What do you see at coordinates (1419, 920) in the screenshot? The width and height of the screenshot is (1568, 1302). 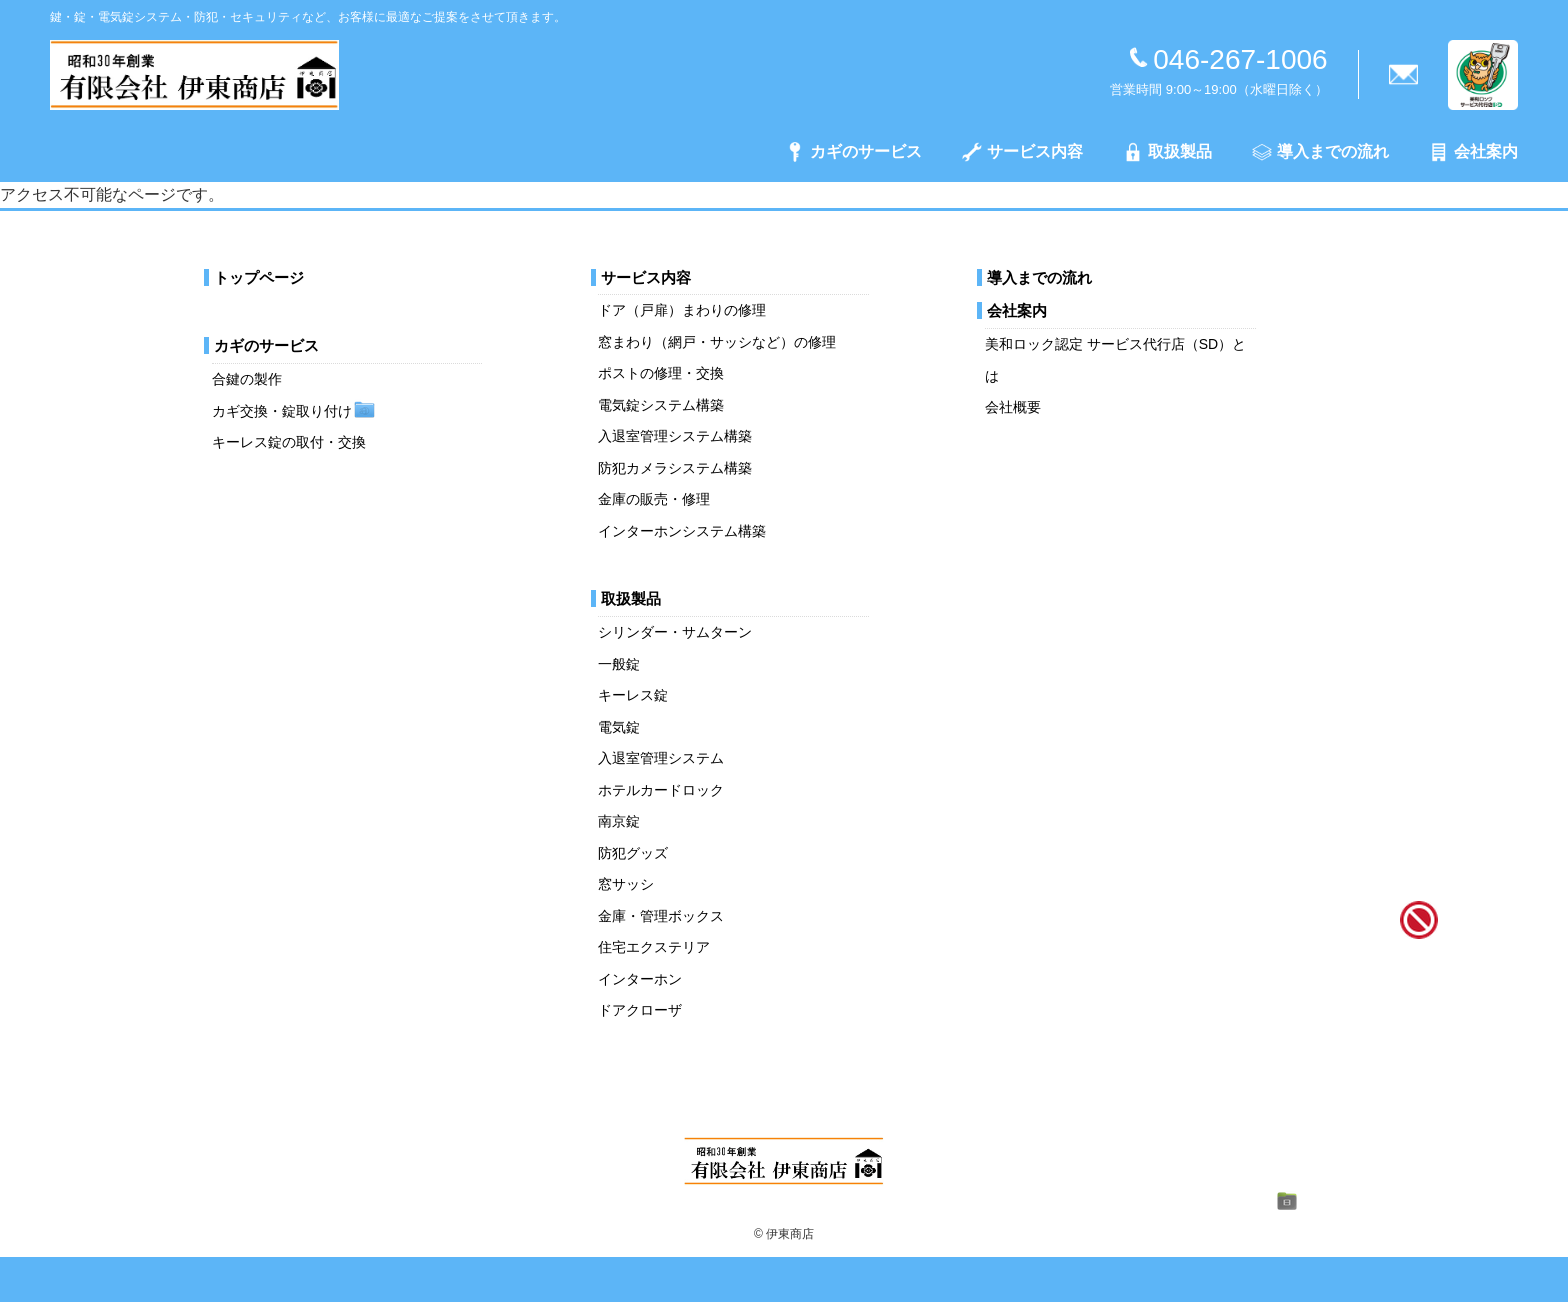 I see `remove a group or team` at bounding box center [1419, 920].